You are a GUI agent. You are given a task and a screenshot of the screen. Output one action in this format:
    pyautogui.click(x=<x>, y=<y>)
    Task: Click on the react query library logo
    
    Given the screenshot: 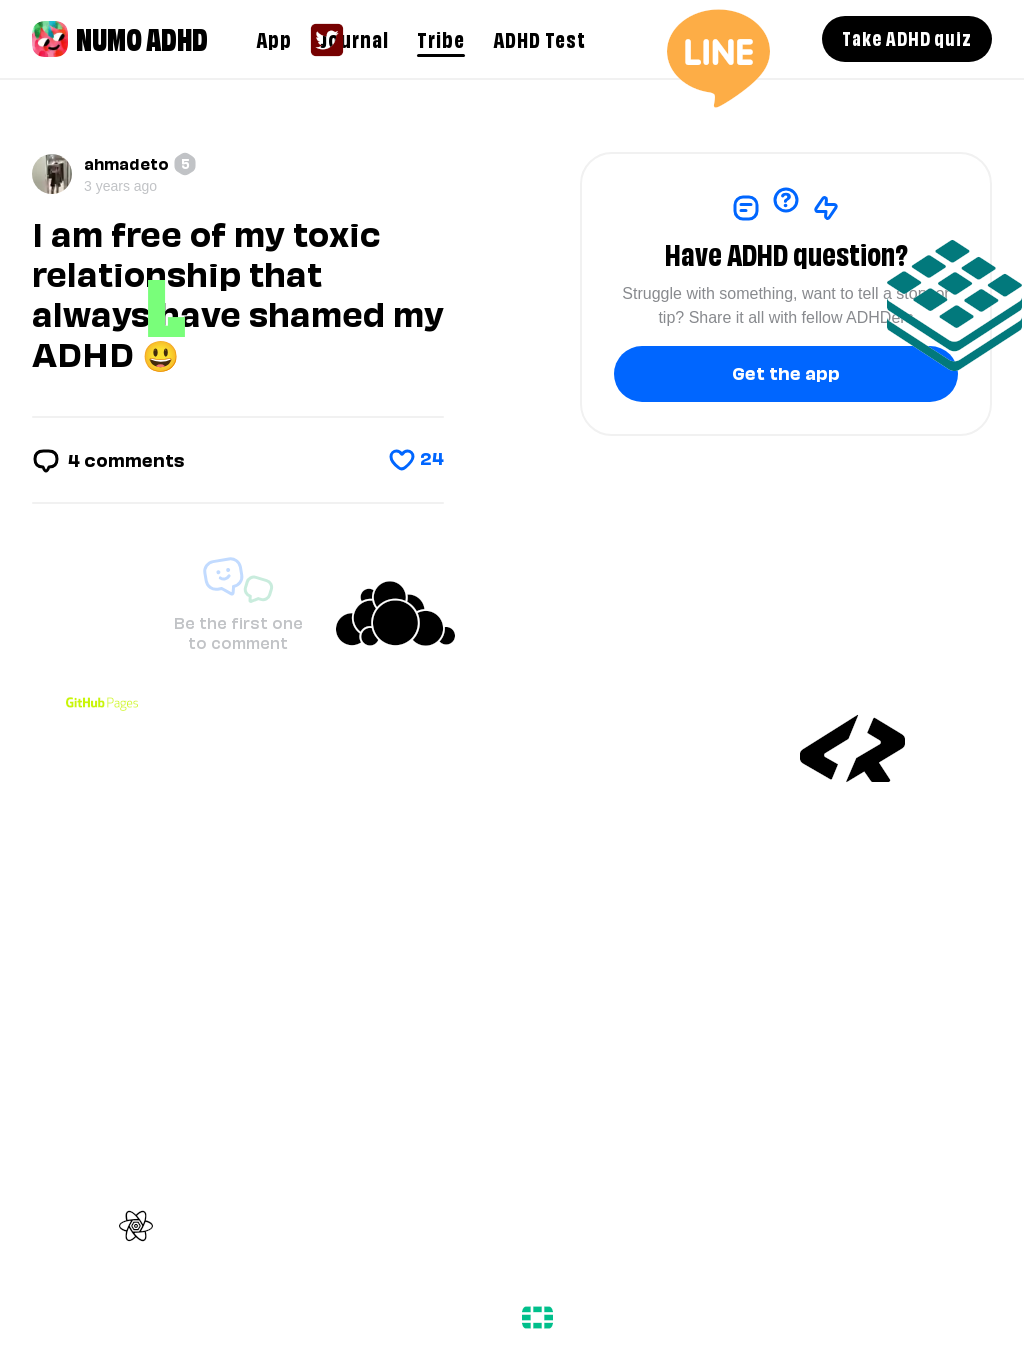 What is the action you would take?
    pyautogui.click(x=136, y=1226)
    